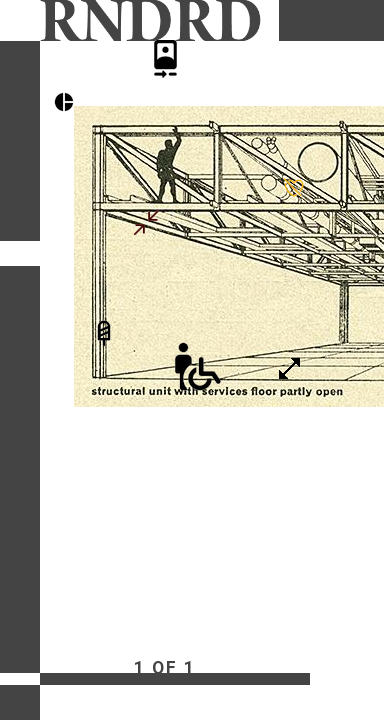  I want to click on expand to full screen, so click(289, 368).